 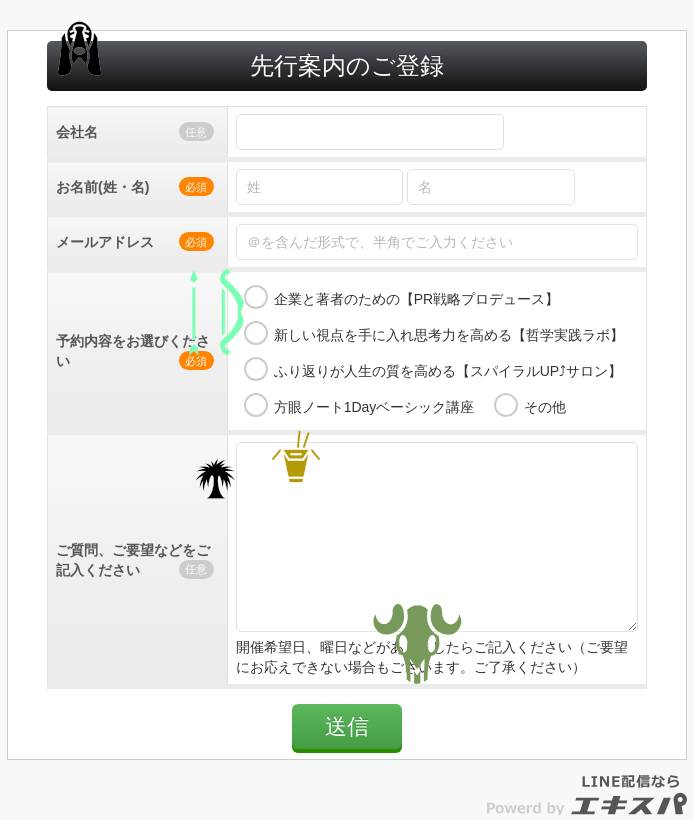 I want to click on access archery or ranged combat skills, so click(x=213, y=312).